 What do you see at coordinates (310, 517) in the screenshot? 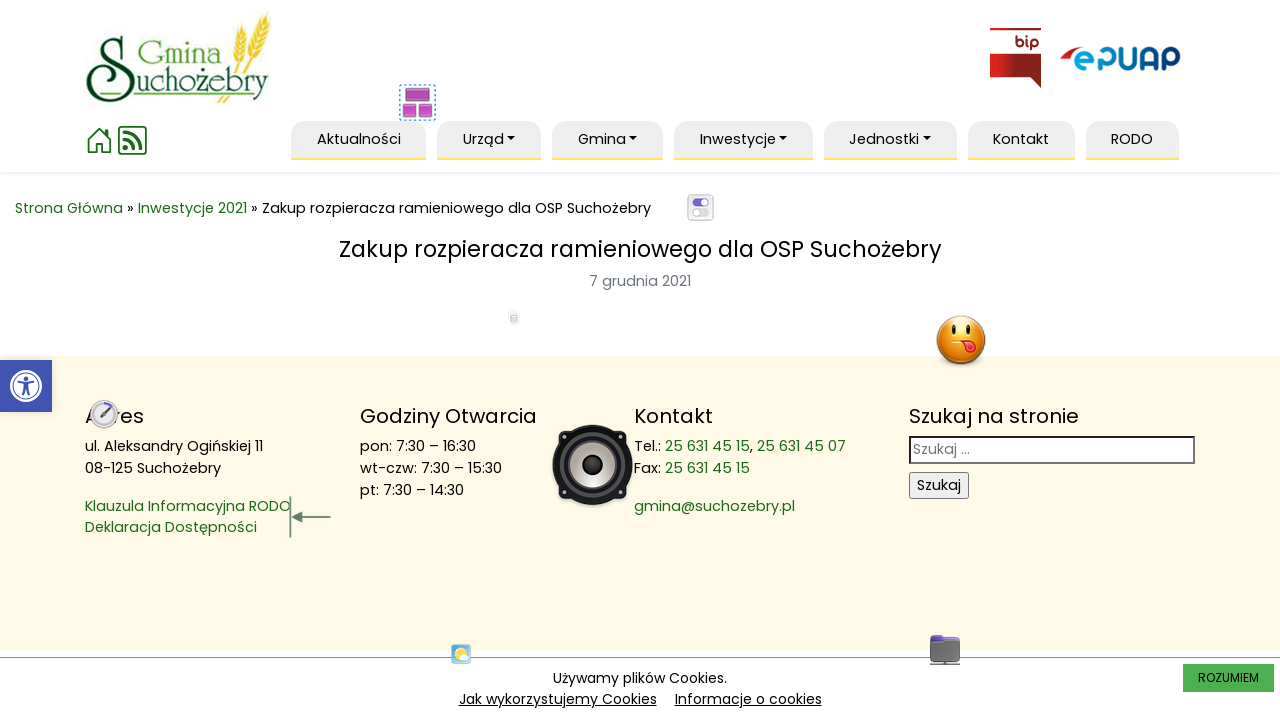
I see `go to the first item in a list or sequence` at bounding box center [310, 517].